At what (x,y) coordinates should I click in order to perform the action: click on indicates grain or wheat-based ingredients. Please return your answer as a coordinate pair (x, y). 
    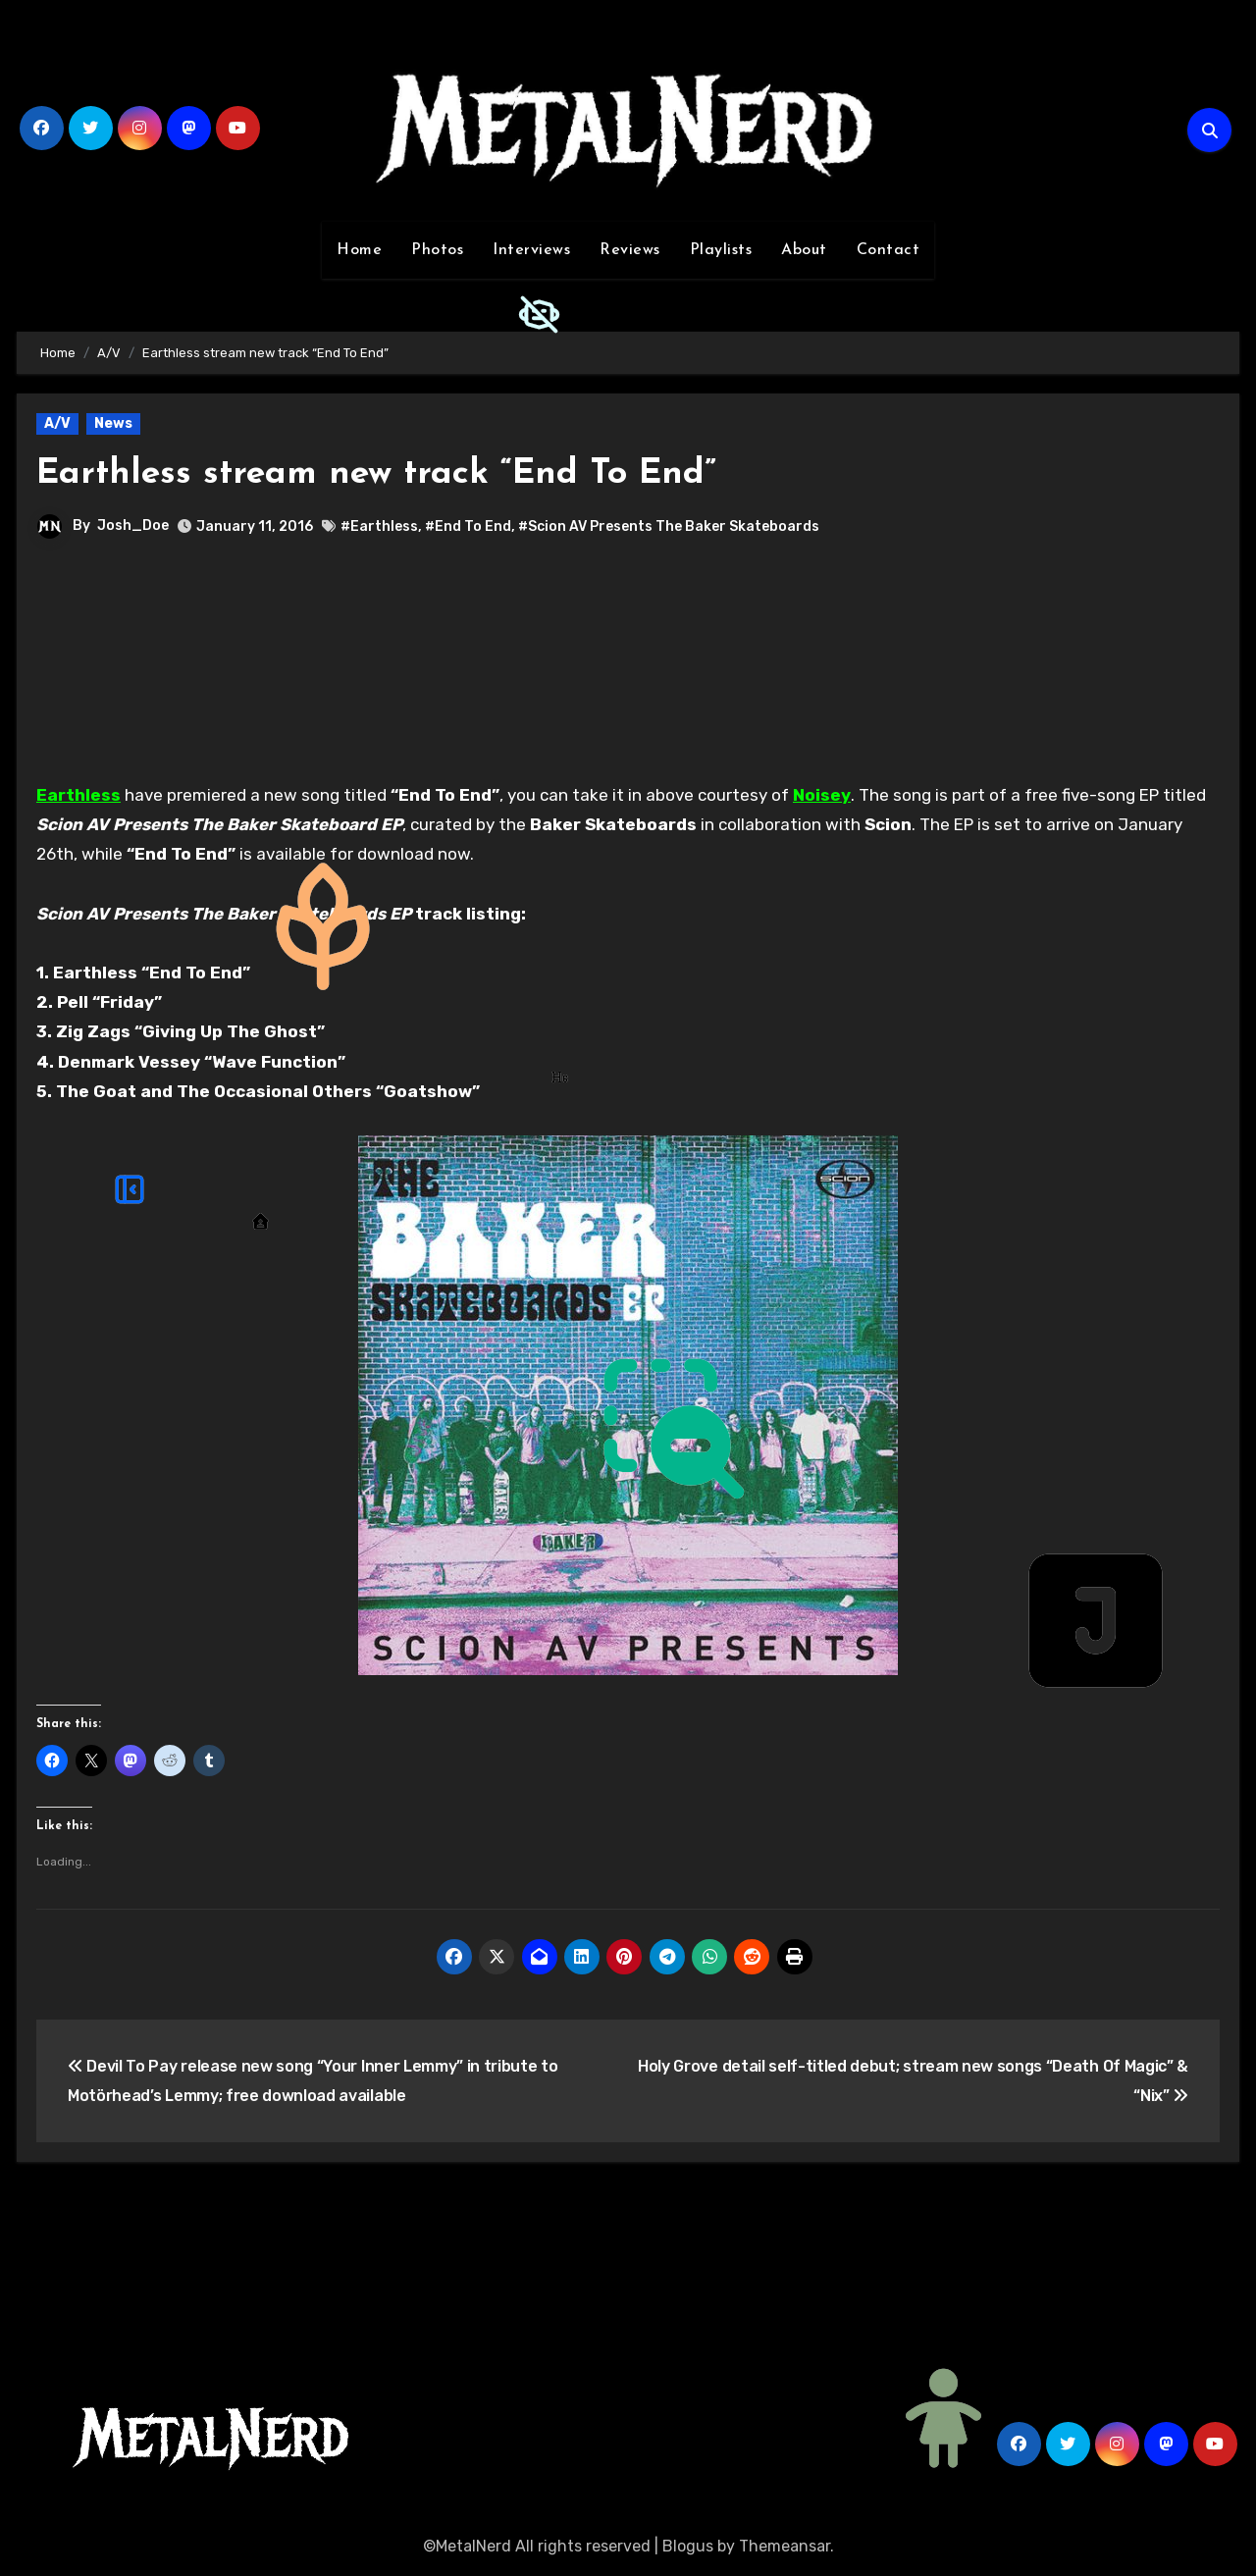
    Looking at the image, I should click on (323, 926).